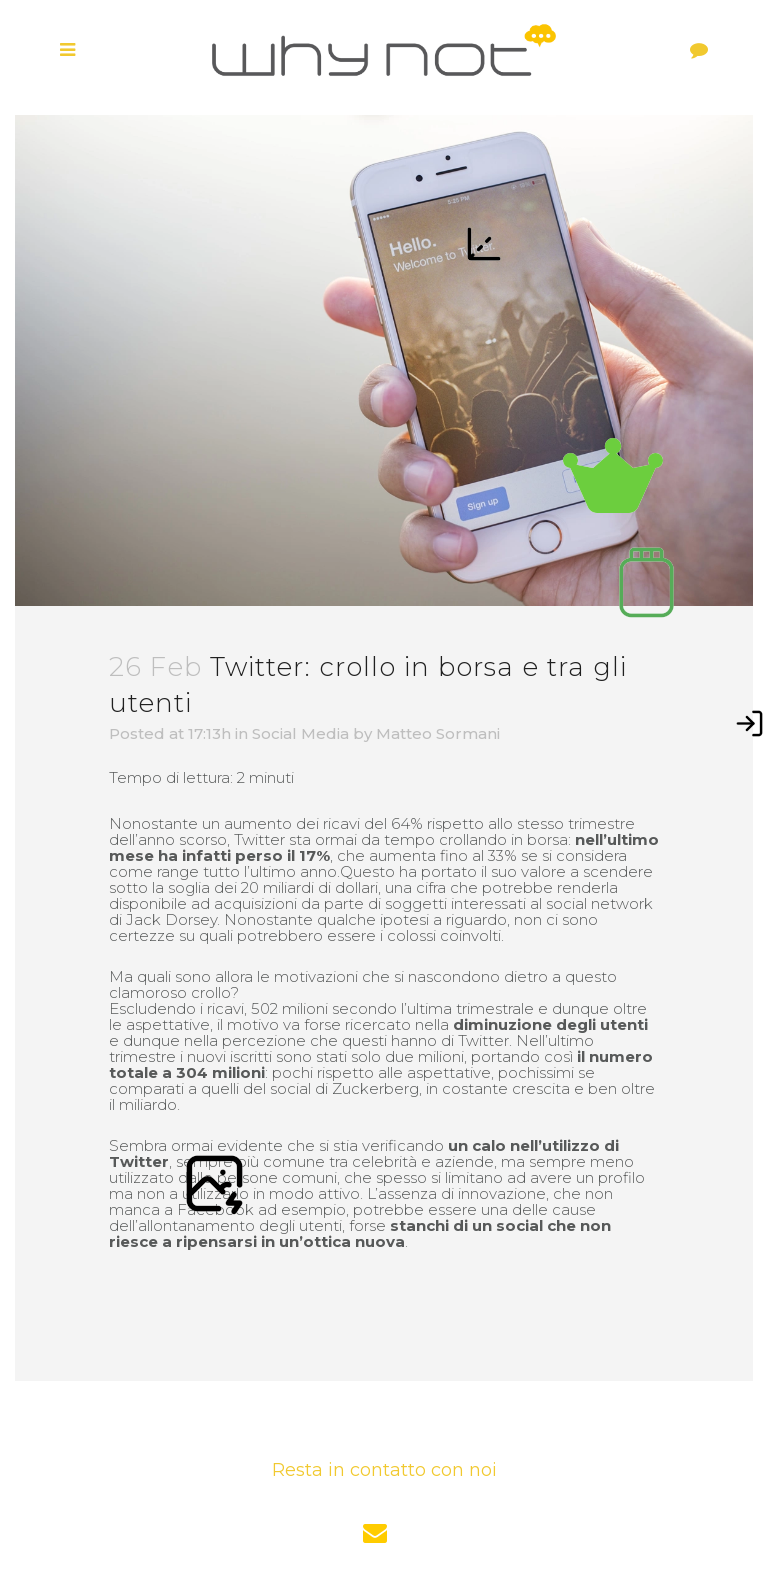 This screenshot has width=768, height=1570. What do you see at coordinates (613, 478) in the screenshot?
I see `web awesome brand icon` at bounding box center [613, 478].